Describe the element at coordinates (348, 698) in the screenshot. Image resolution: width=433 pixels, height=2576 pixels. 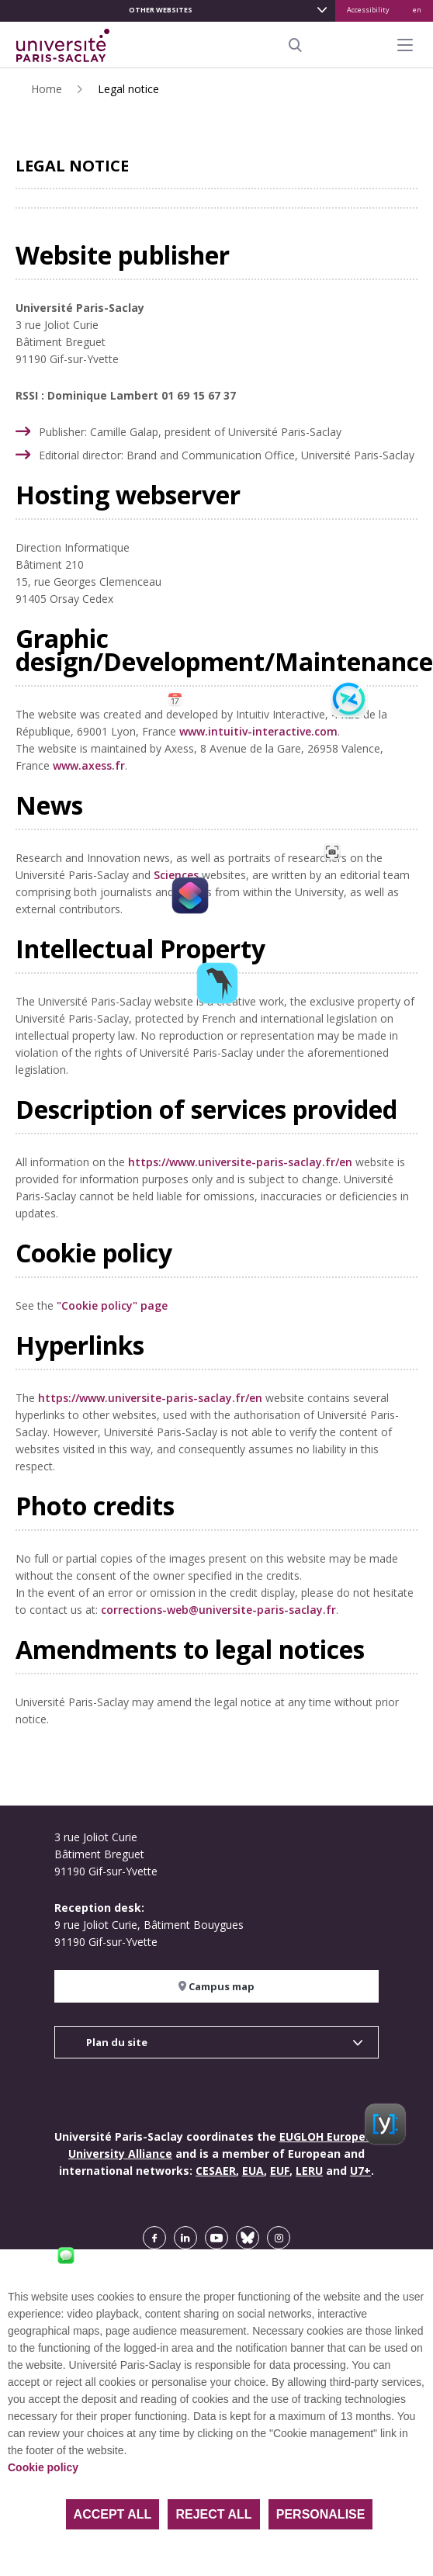
I see `launch remmina remote desktop client` at that location.